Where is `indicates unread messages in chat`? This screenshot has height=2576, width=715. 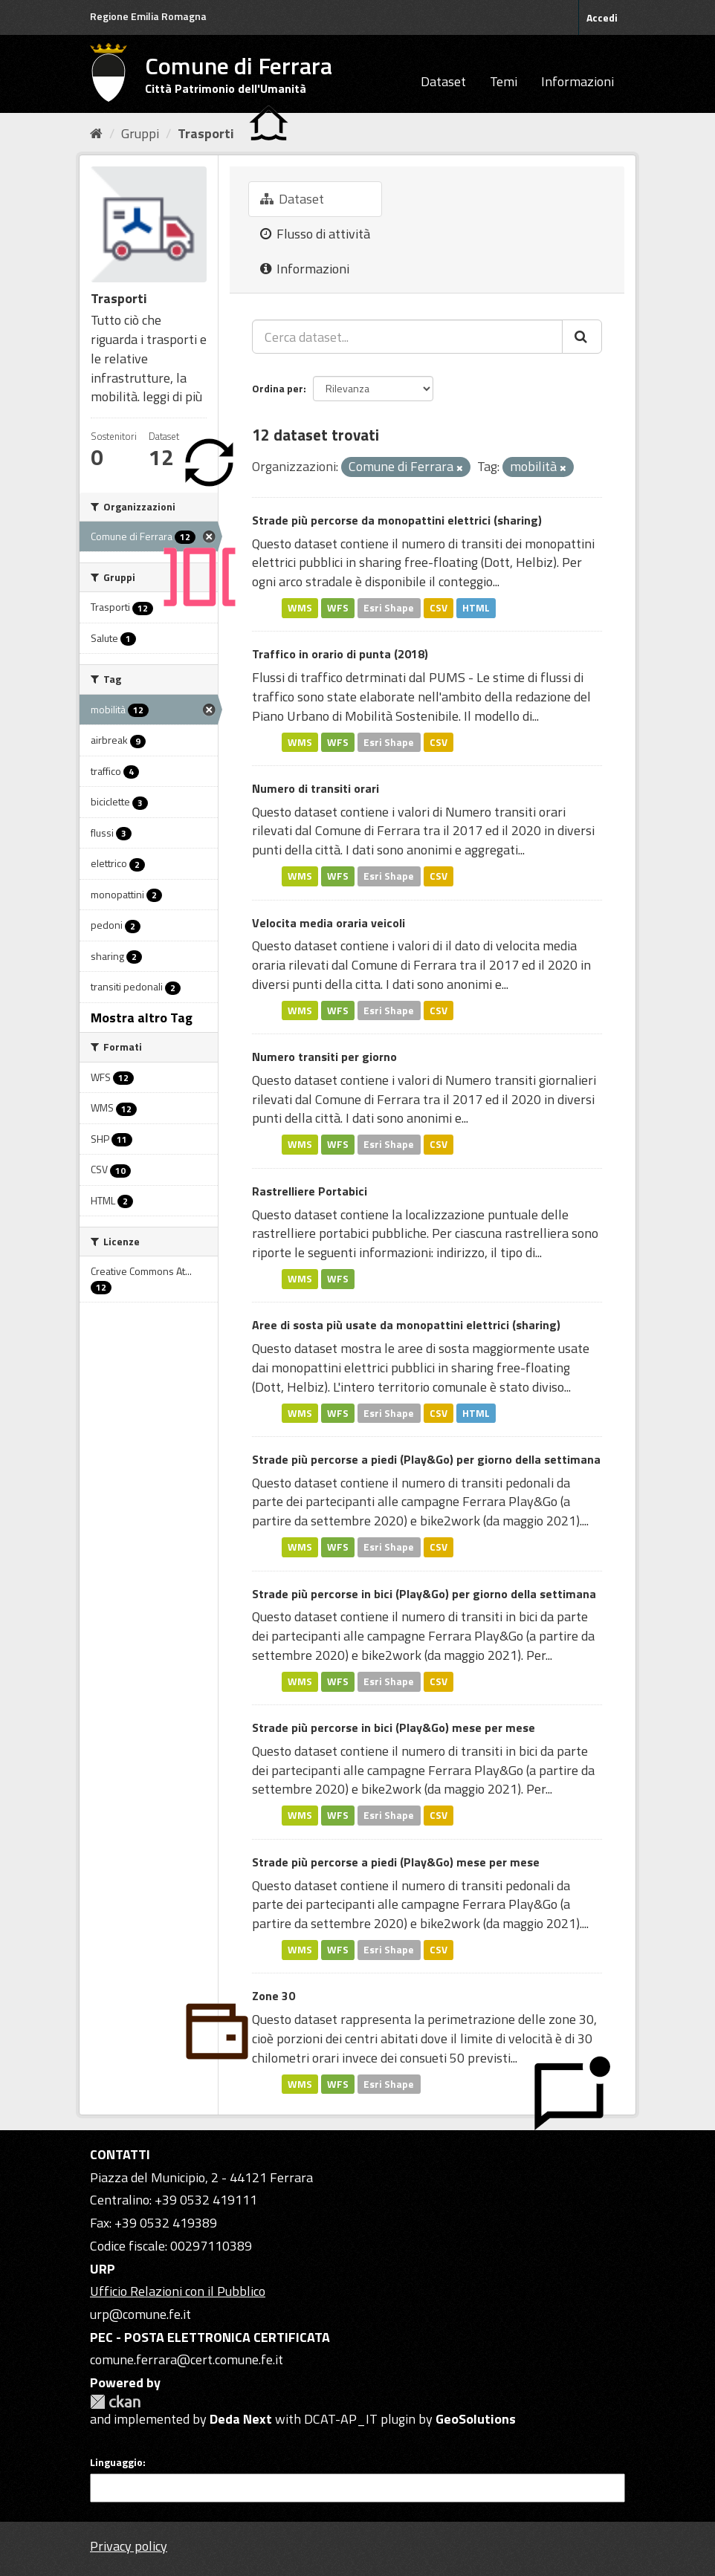
indicates unread messages in chat is located at coordinates (569, 2094).